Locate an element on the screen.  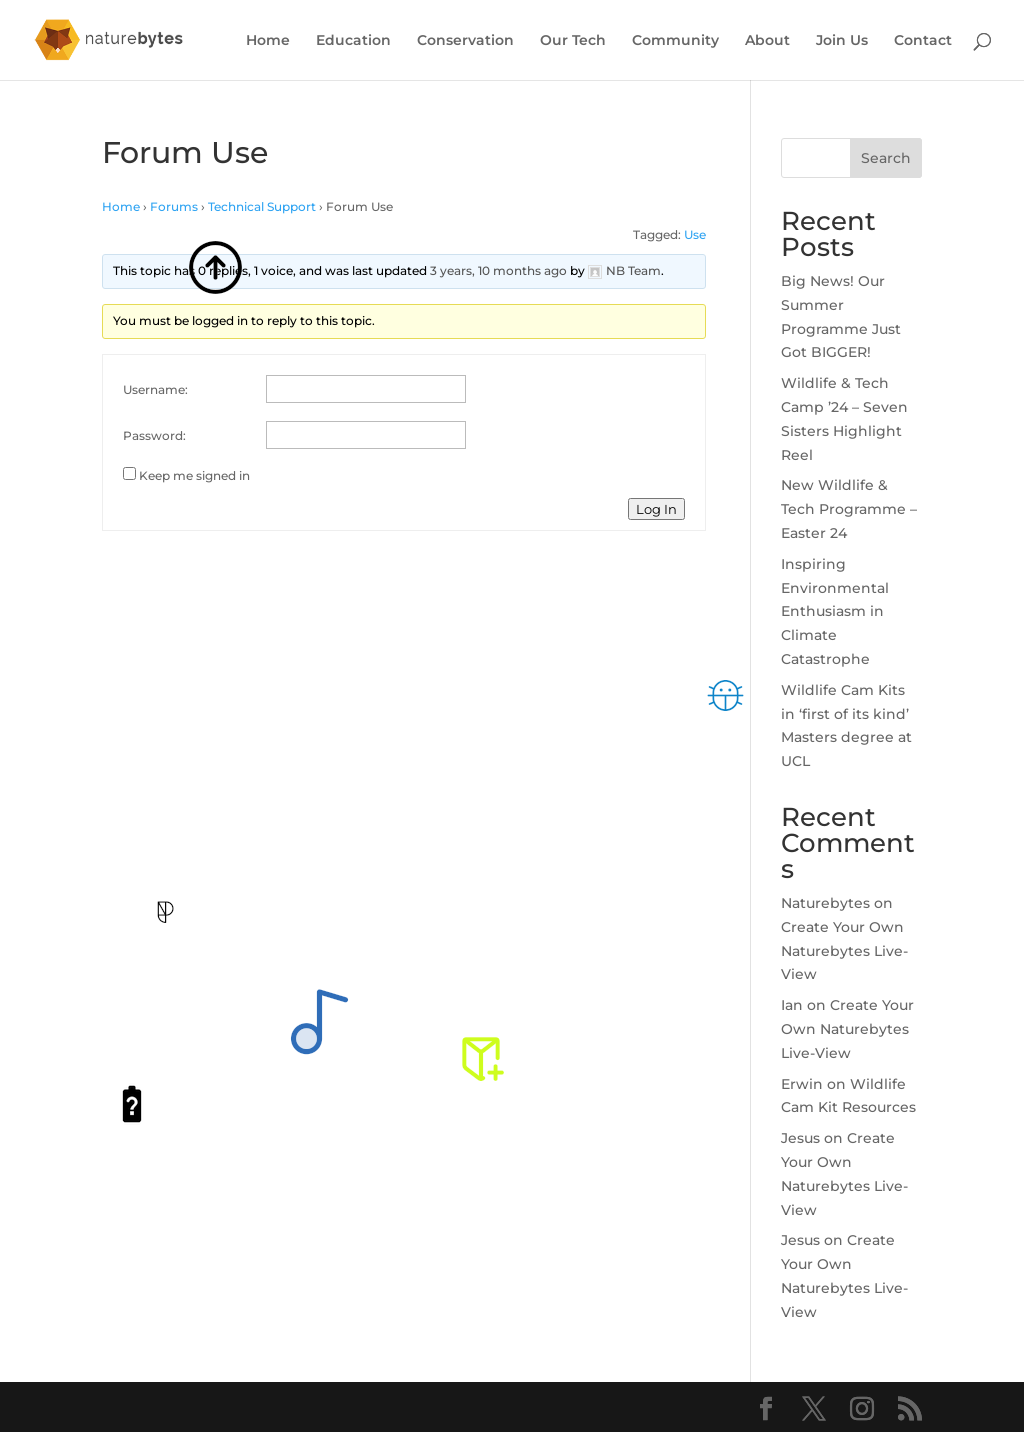
indicates battery status cannot be determined is located at coordinates (132, 1104).